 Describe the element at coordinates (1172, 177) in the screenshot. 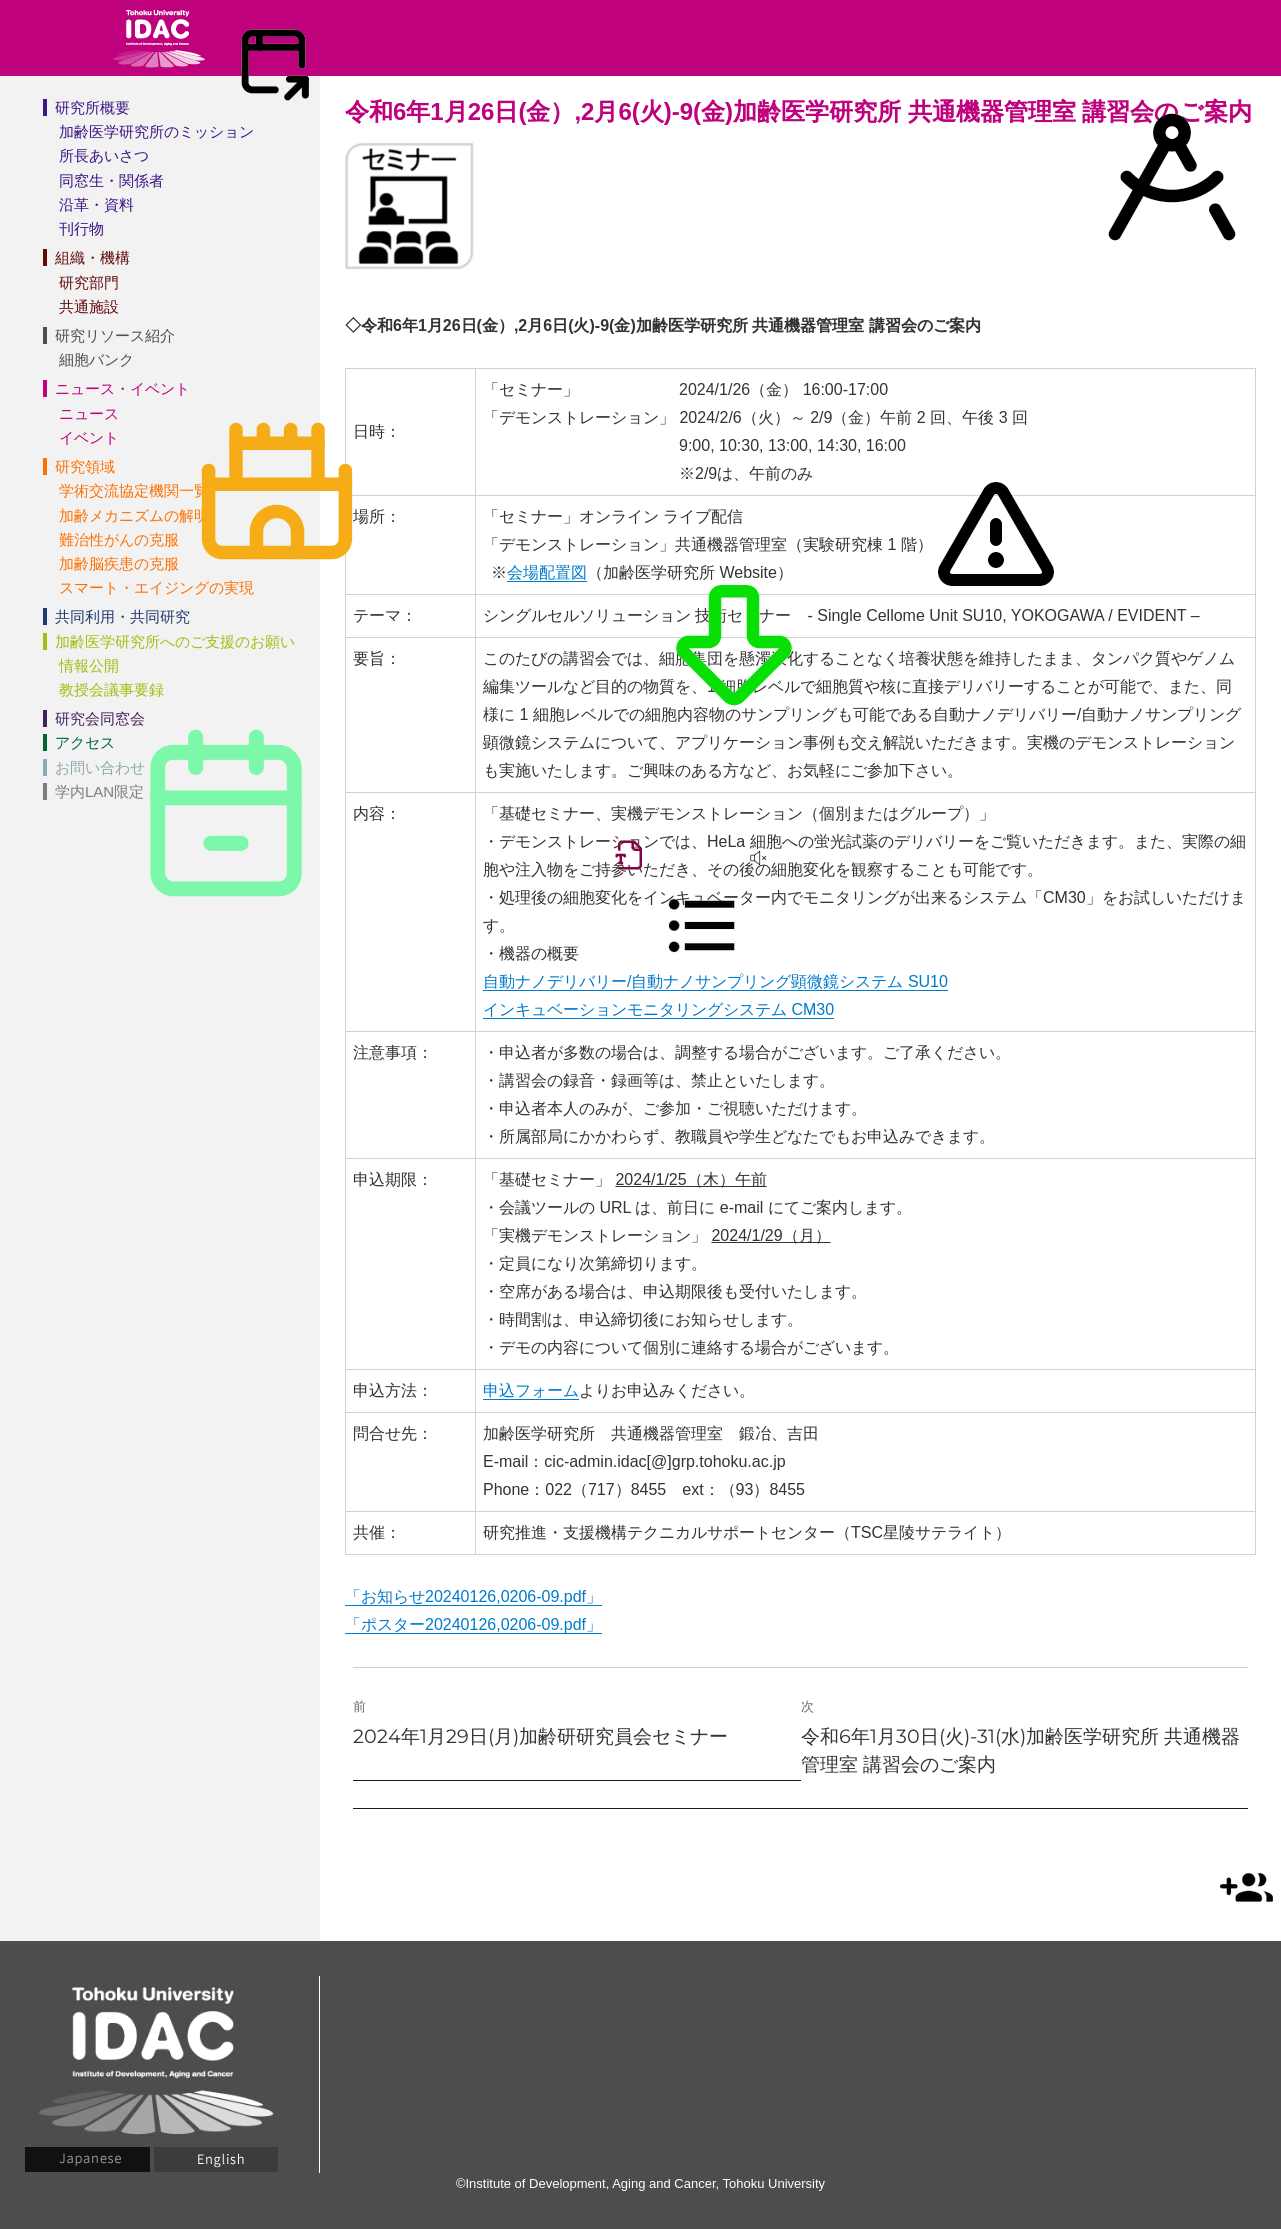

I see `access design or drawing tools` at that location.